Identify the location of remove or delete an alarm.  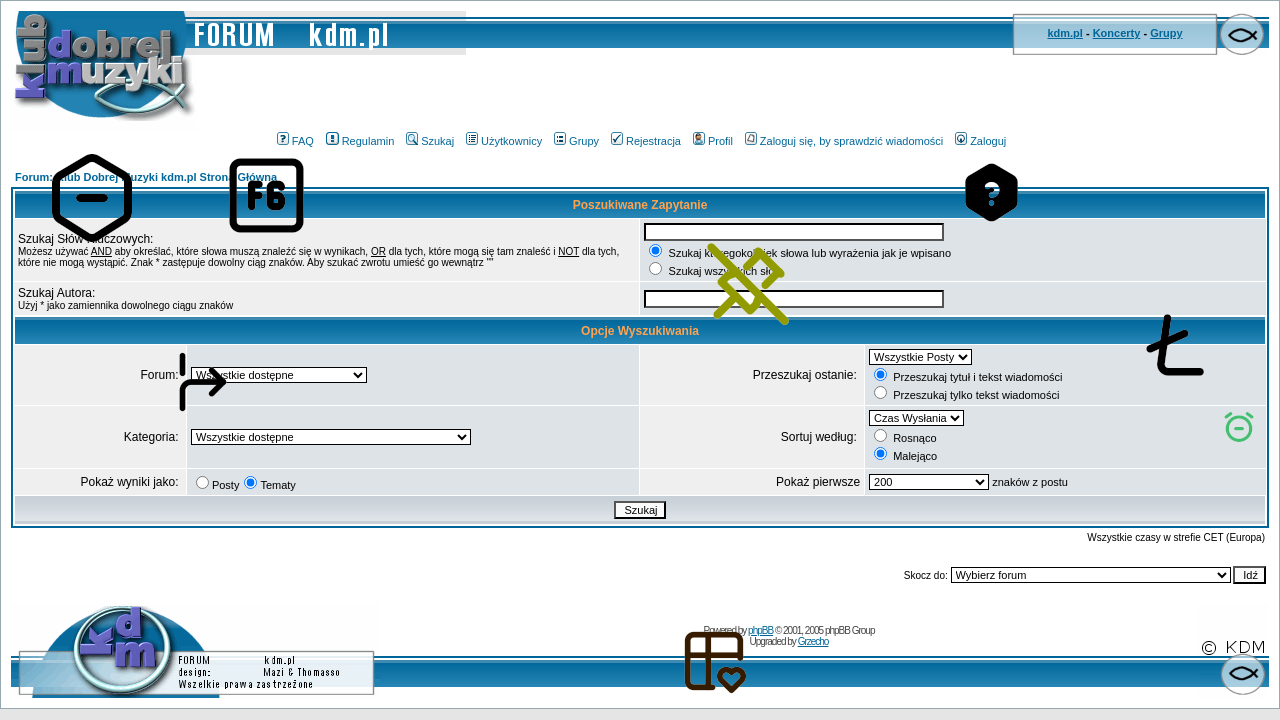
(1239, 427).